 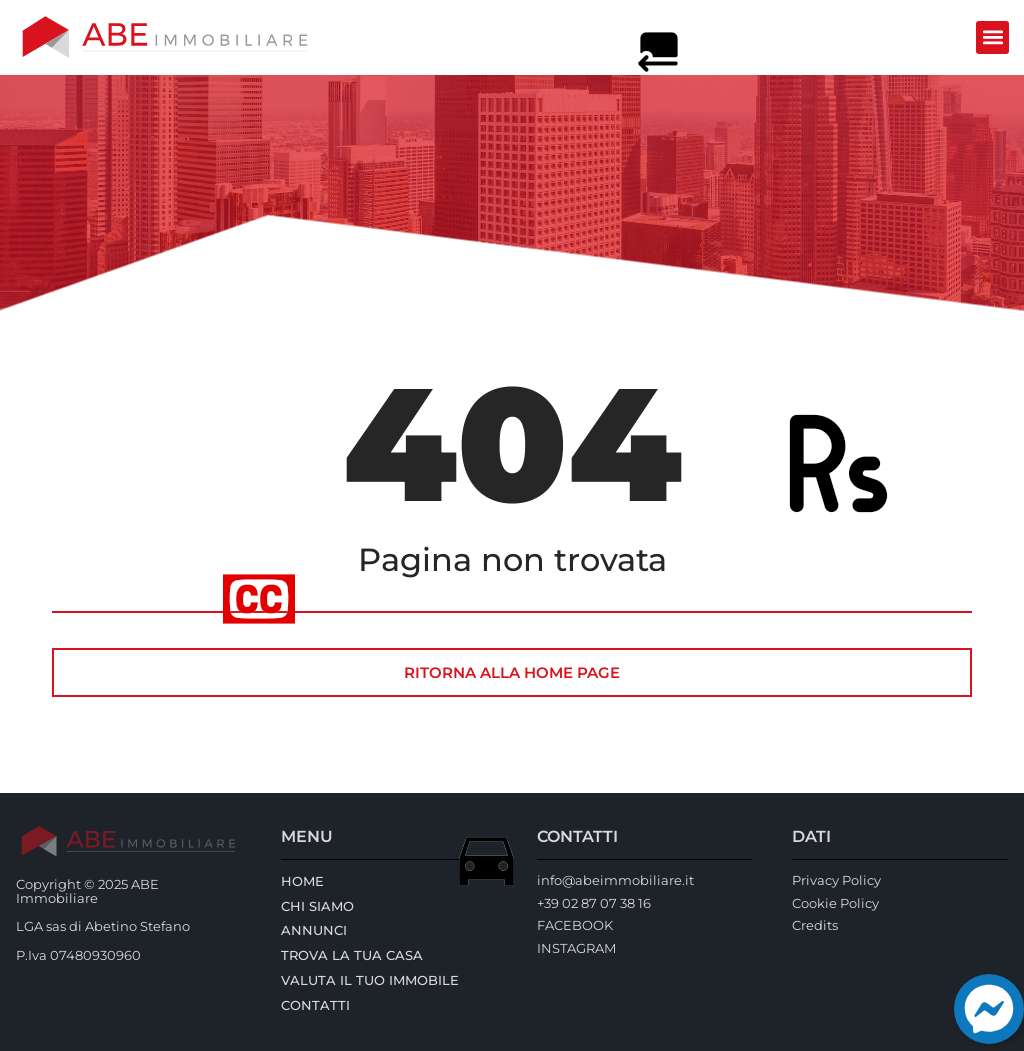 I want to click on view estimated time of arrival for your drive, so click(x=486, y=861).